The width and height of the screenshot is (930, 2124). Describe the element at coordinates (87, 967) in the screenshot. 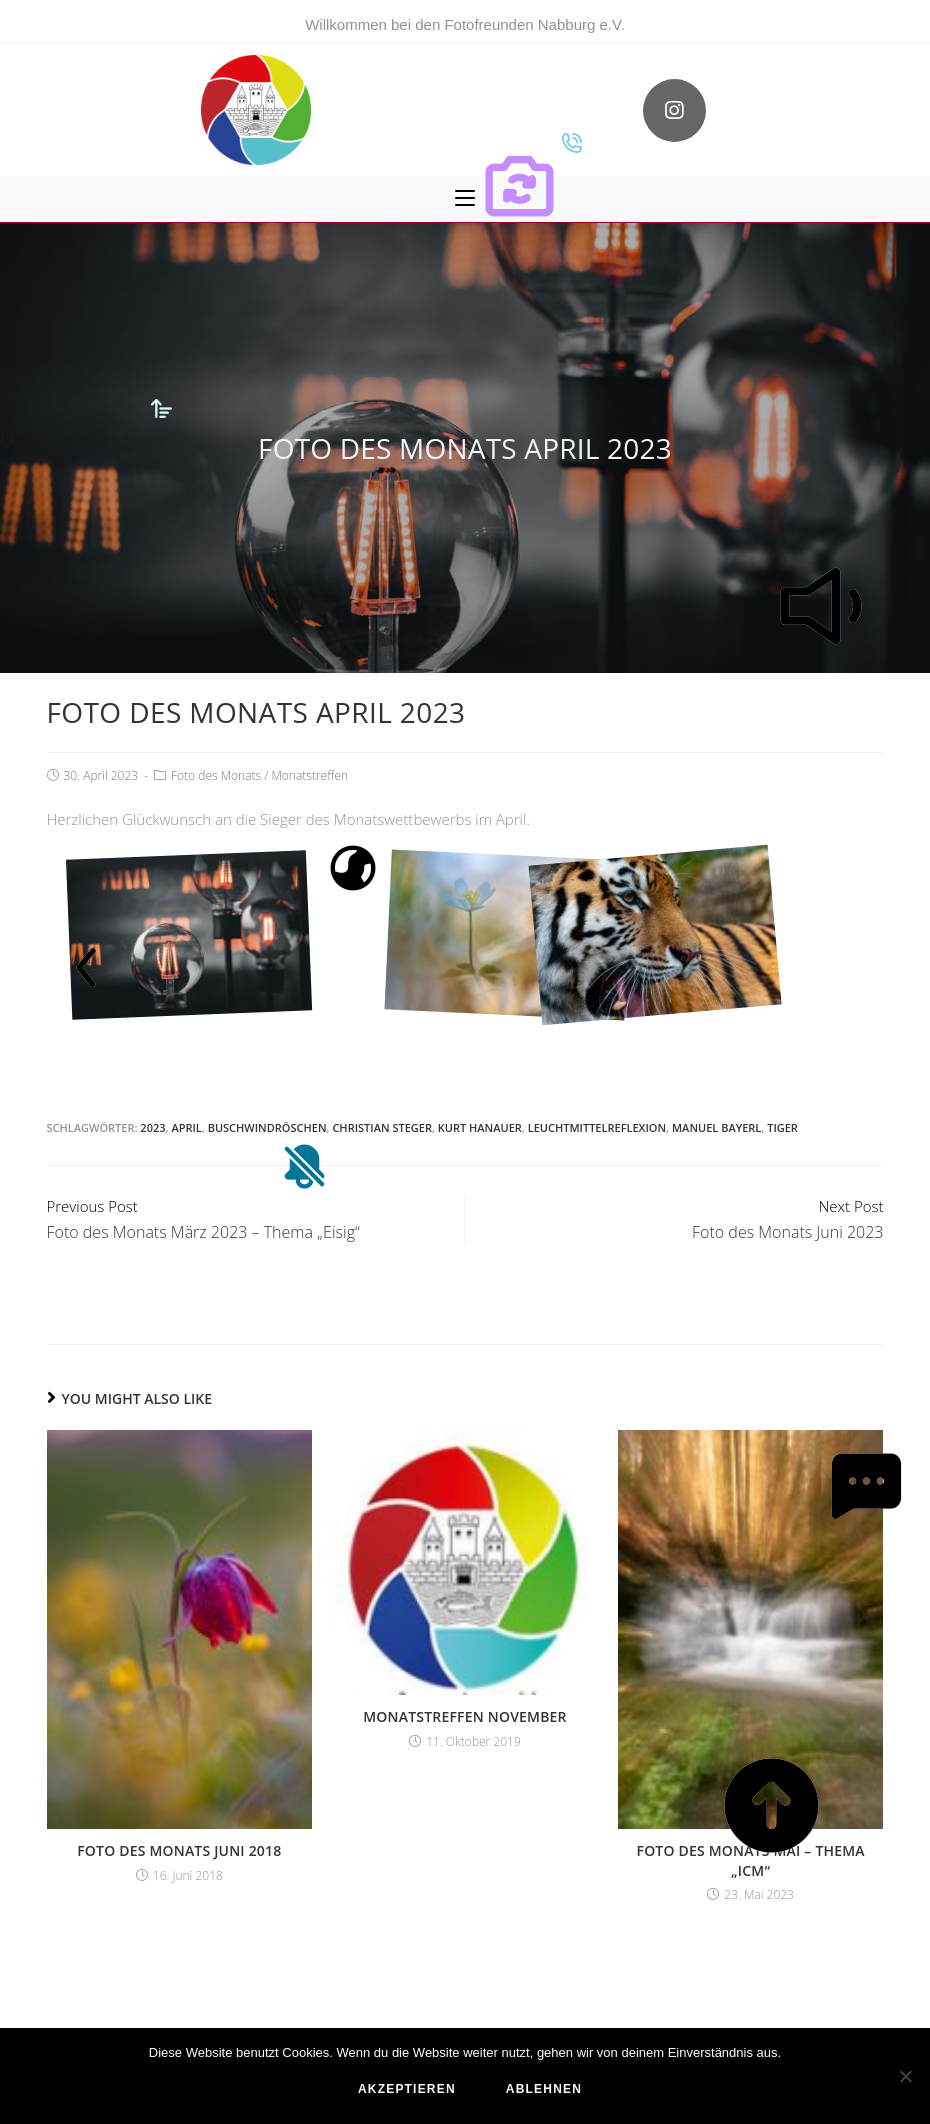

I see `go back to the previous screen` at that location.